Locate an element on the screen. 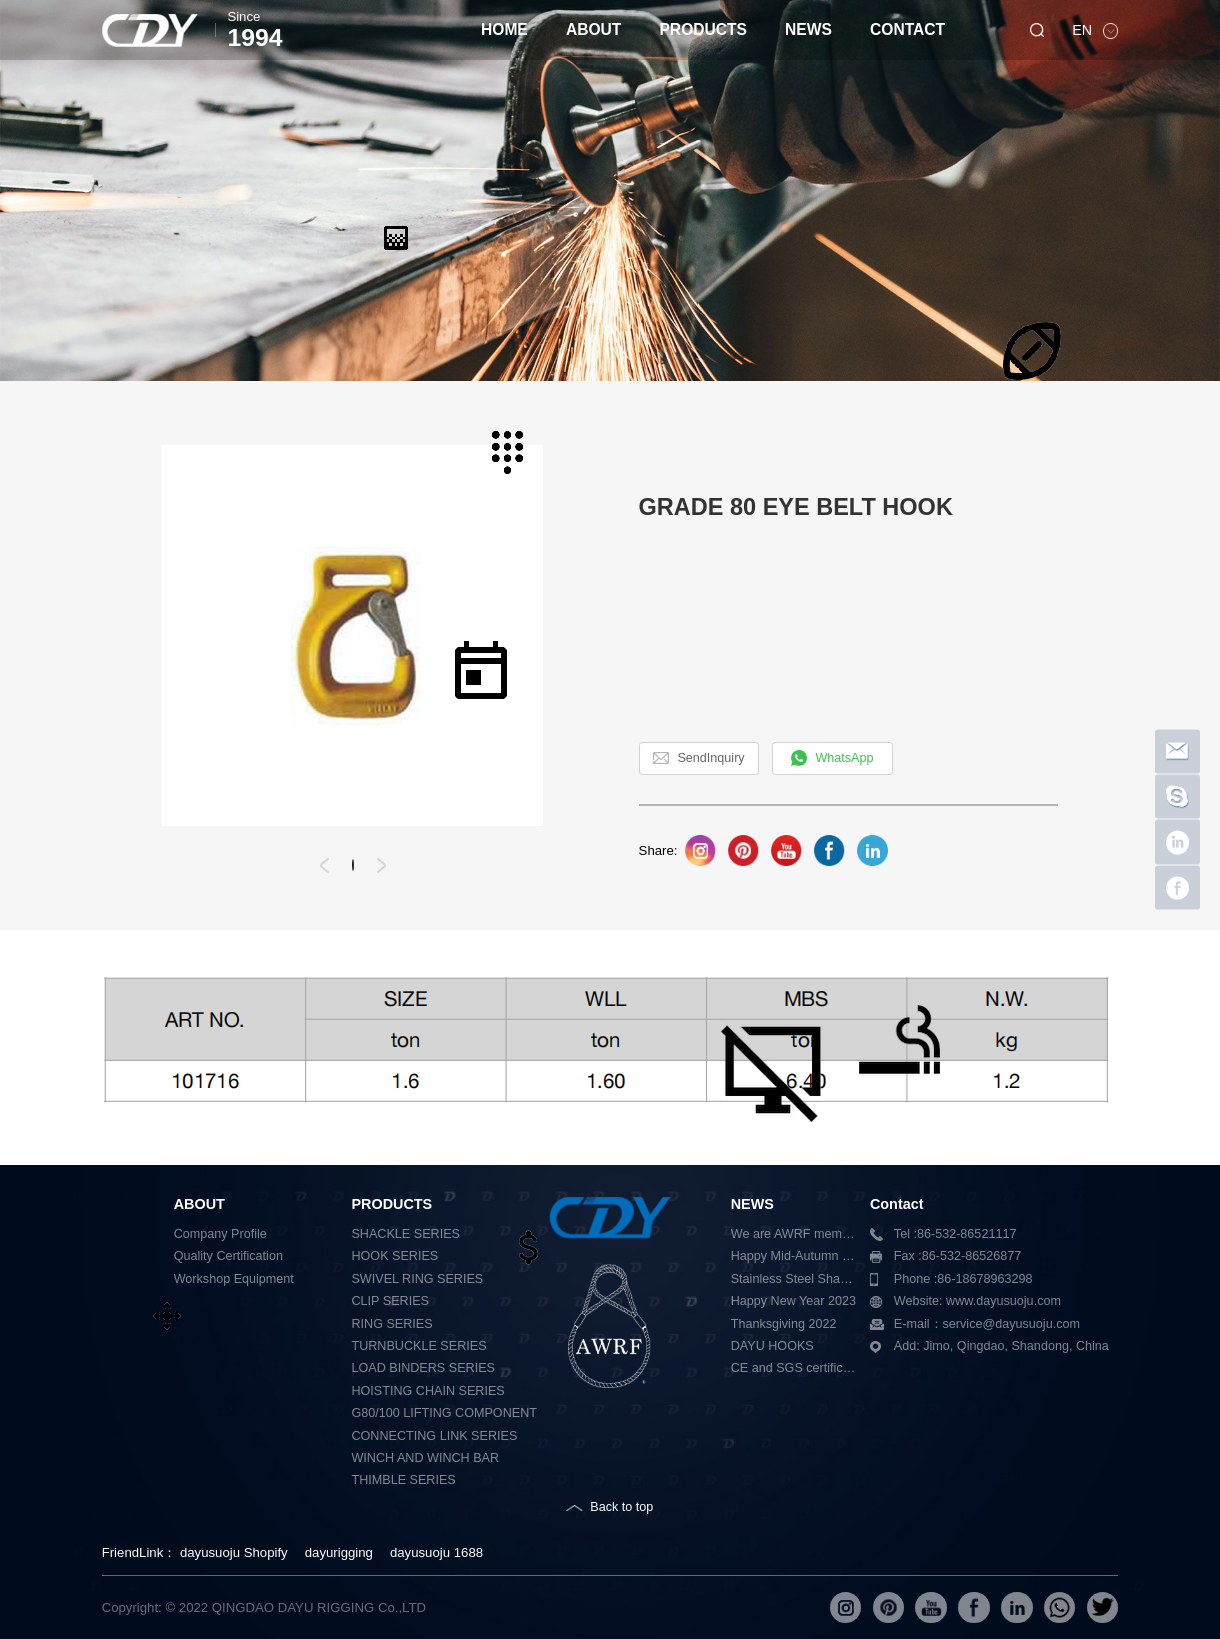 This screenshot has height=1639, width=1220. desktop access is currently disabled is located at coordinates (773, 1070).